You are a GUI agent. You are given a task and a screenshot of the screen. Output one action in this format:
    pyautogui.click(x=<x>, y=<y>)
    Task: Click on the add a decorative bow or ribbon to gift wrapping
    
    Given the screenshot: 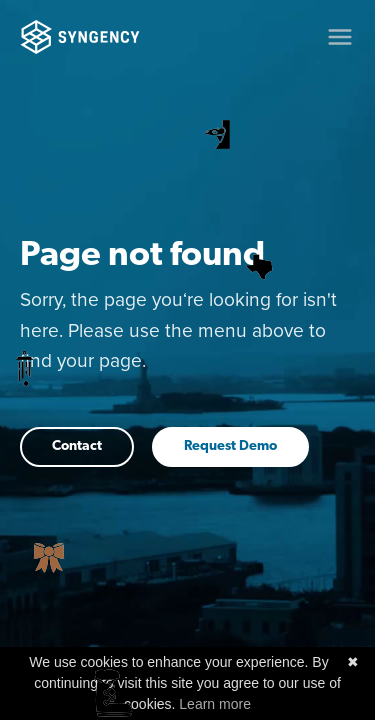 What is the action you would take?
    pyautogui.click(x=49, y=558)
    